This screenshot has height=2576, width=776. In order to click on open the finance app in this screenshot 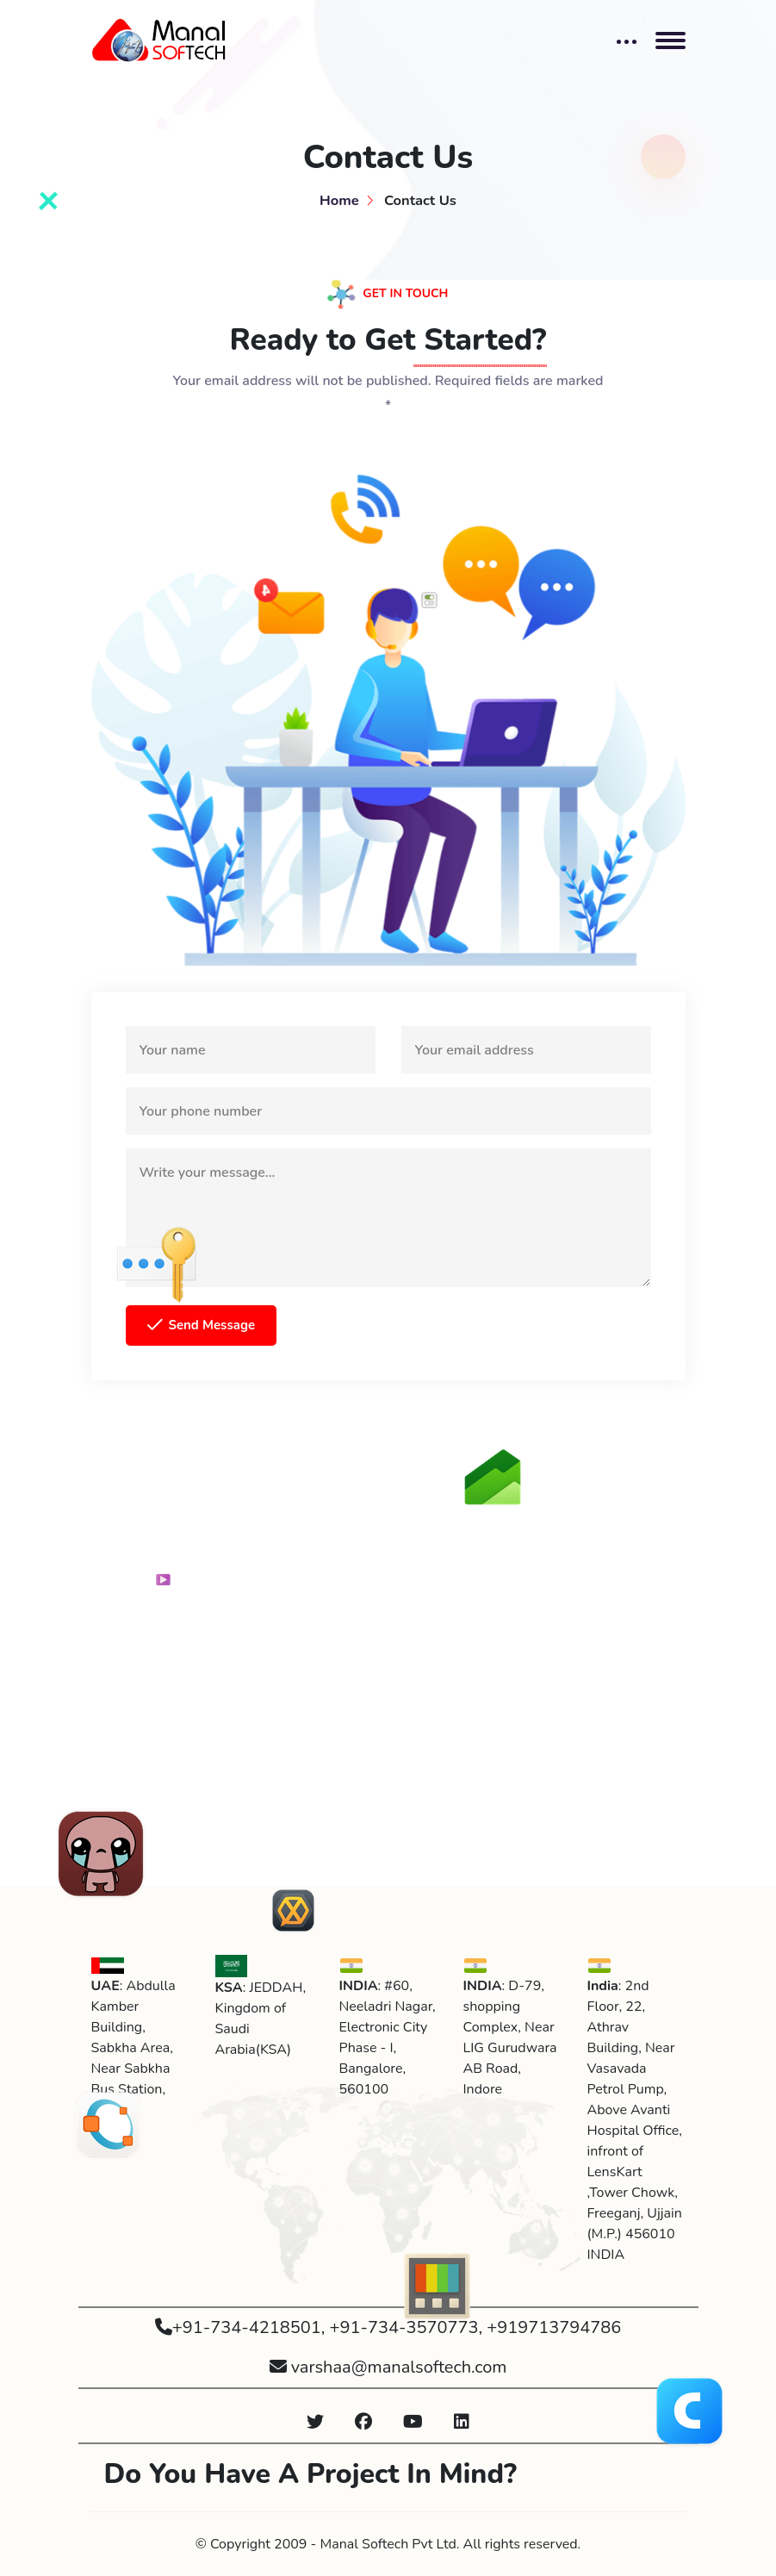, I will do `click(493, 1477)`.